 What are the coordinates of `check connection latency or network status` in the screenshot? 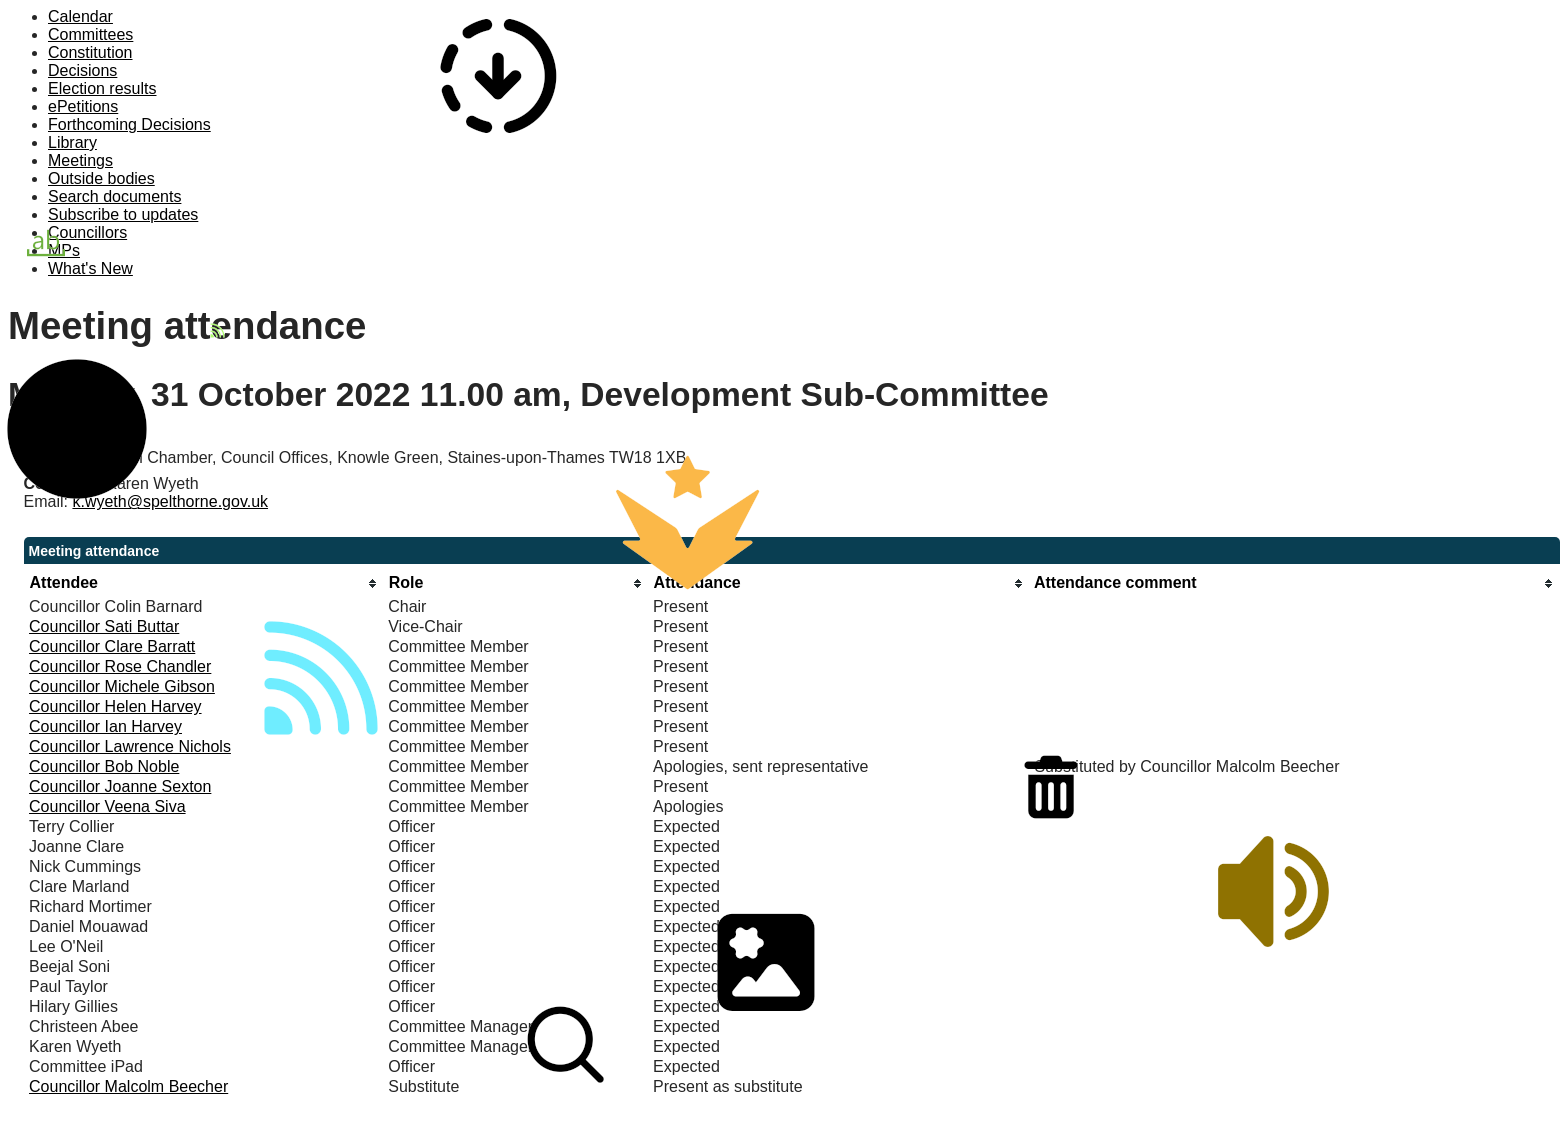 It's located at (217, 330).